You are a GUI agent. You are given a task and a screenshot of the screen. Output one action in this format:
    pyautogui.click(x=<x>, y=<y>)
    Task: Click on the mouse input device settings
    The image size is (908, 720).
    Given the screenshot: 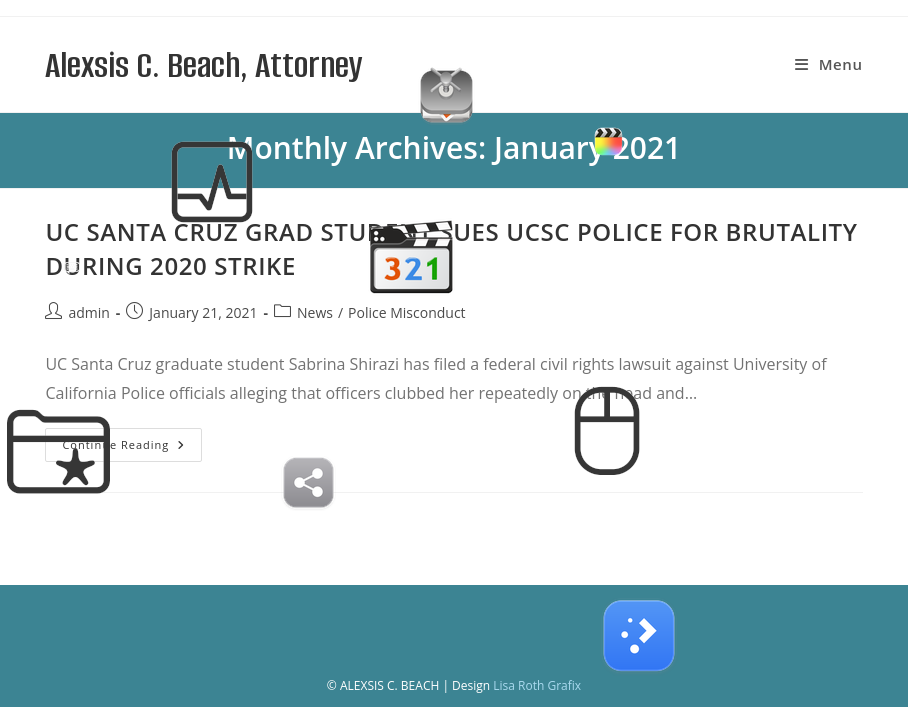 What is the action you would take?
    pyautogui.click(x=610, y=428)
    